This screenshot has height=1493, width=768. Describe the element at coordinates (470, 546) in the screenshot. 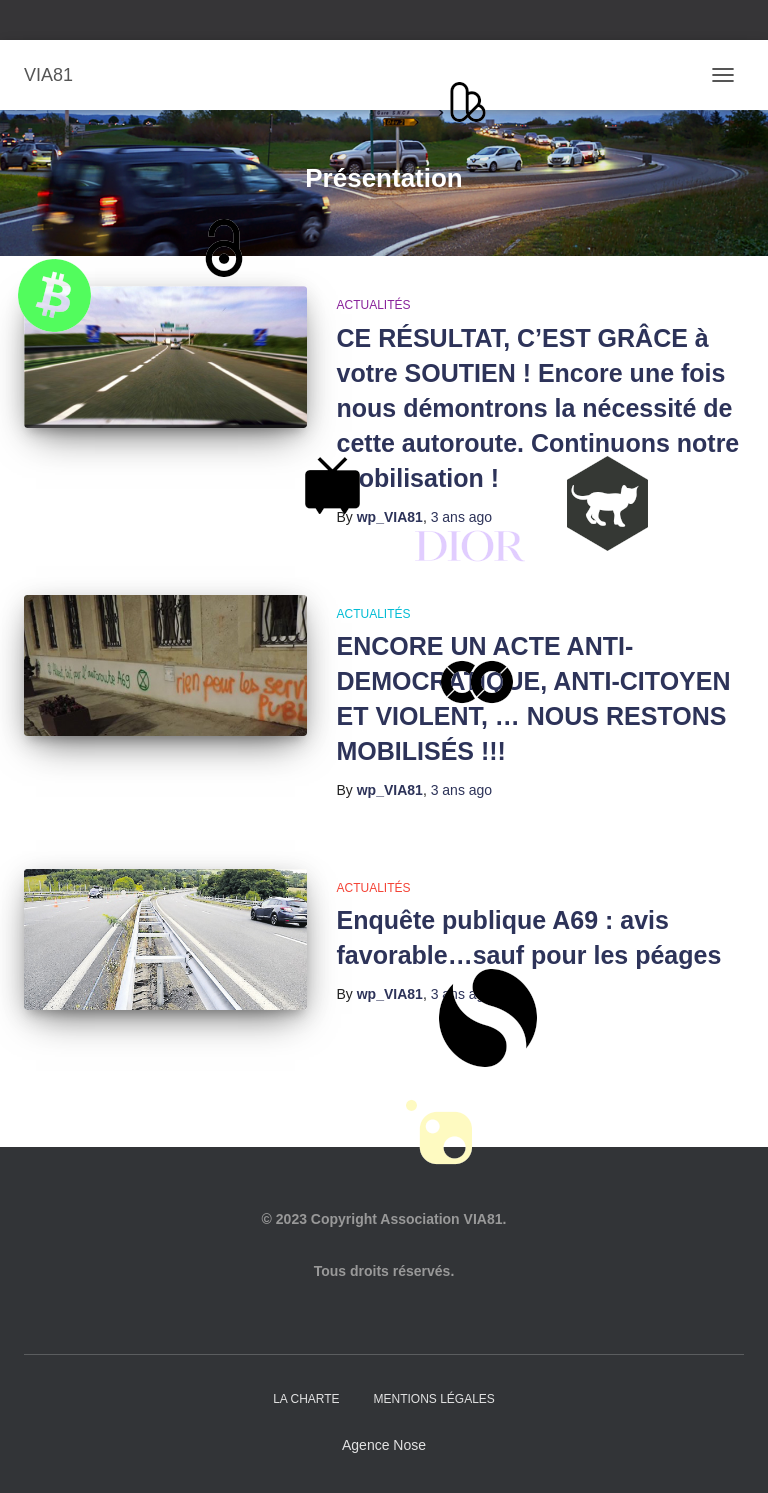

I see `visit the Dior official website` at that location.